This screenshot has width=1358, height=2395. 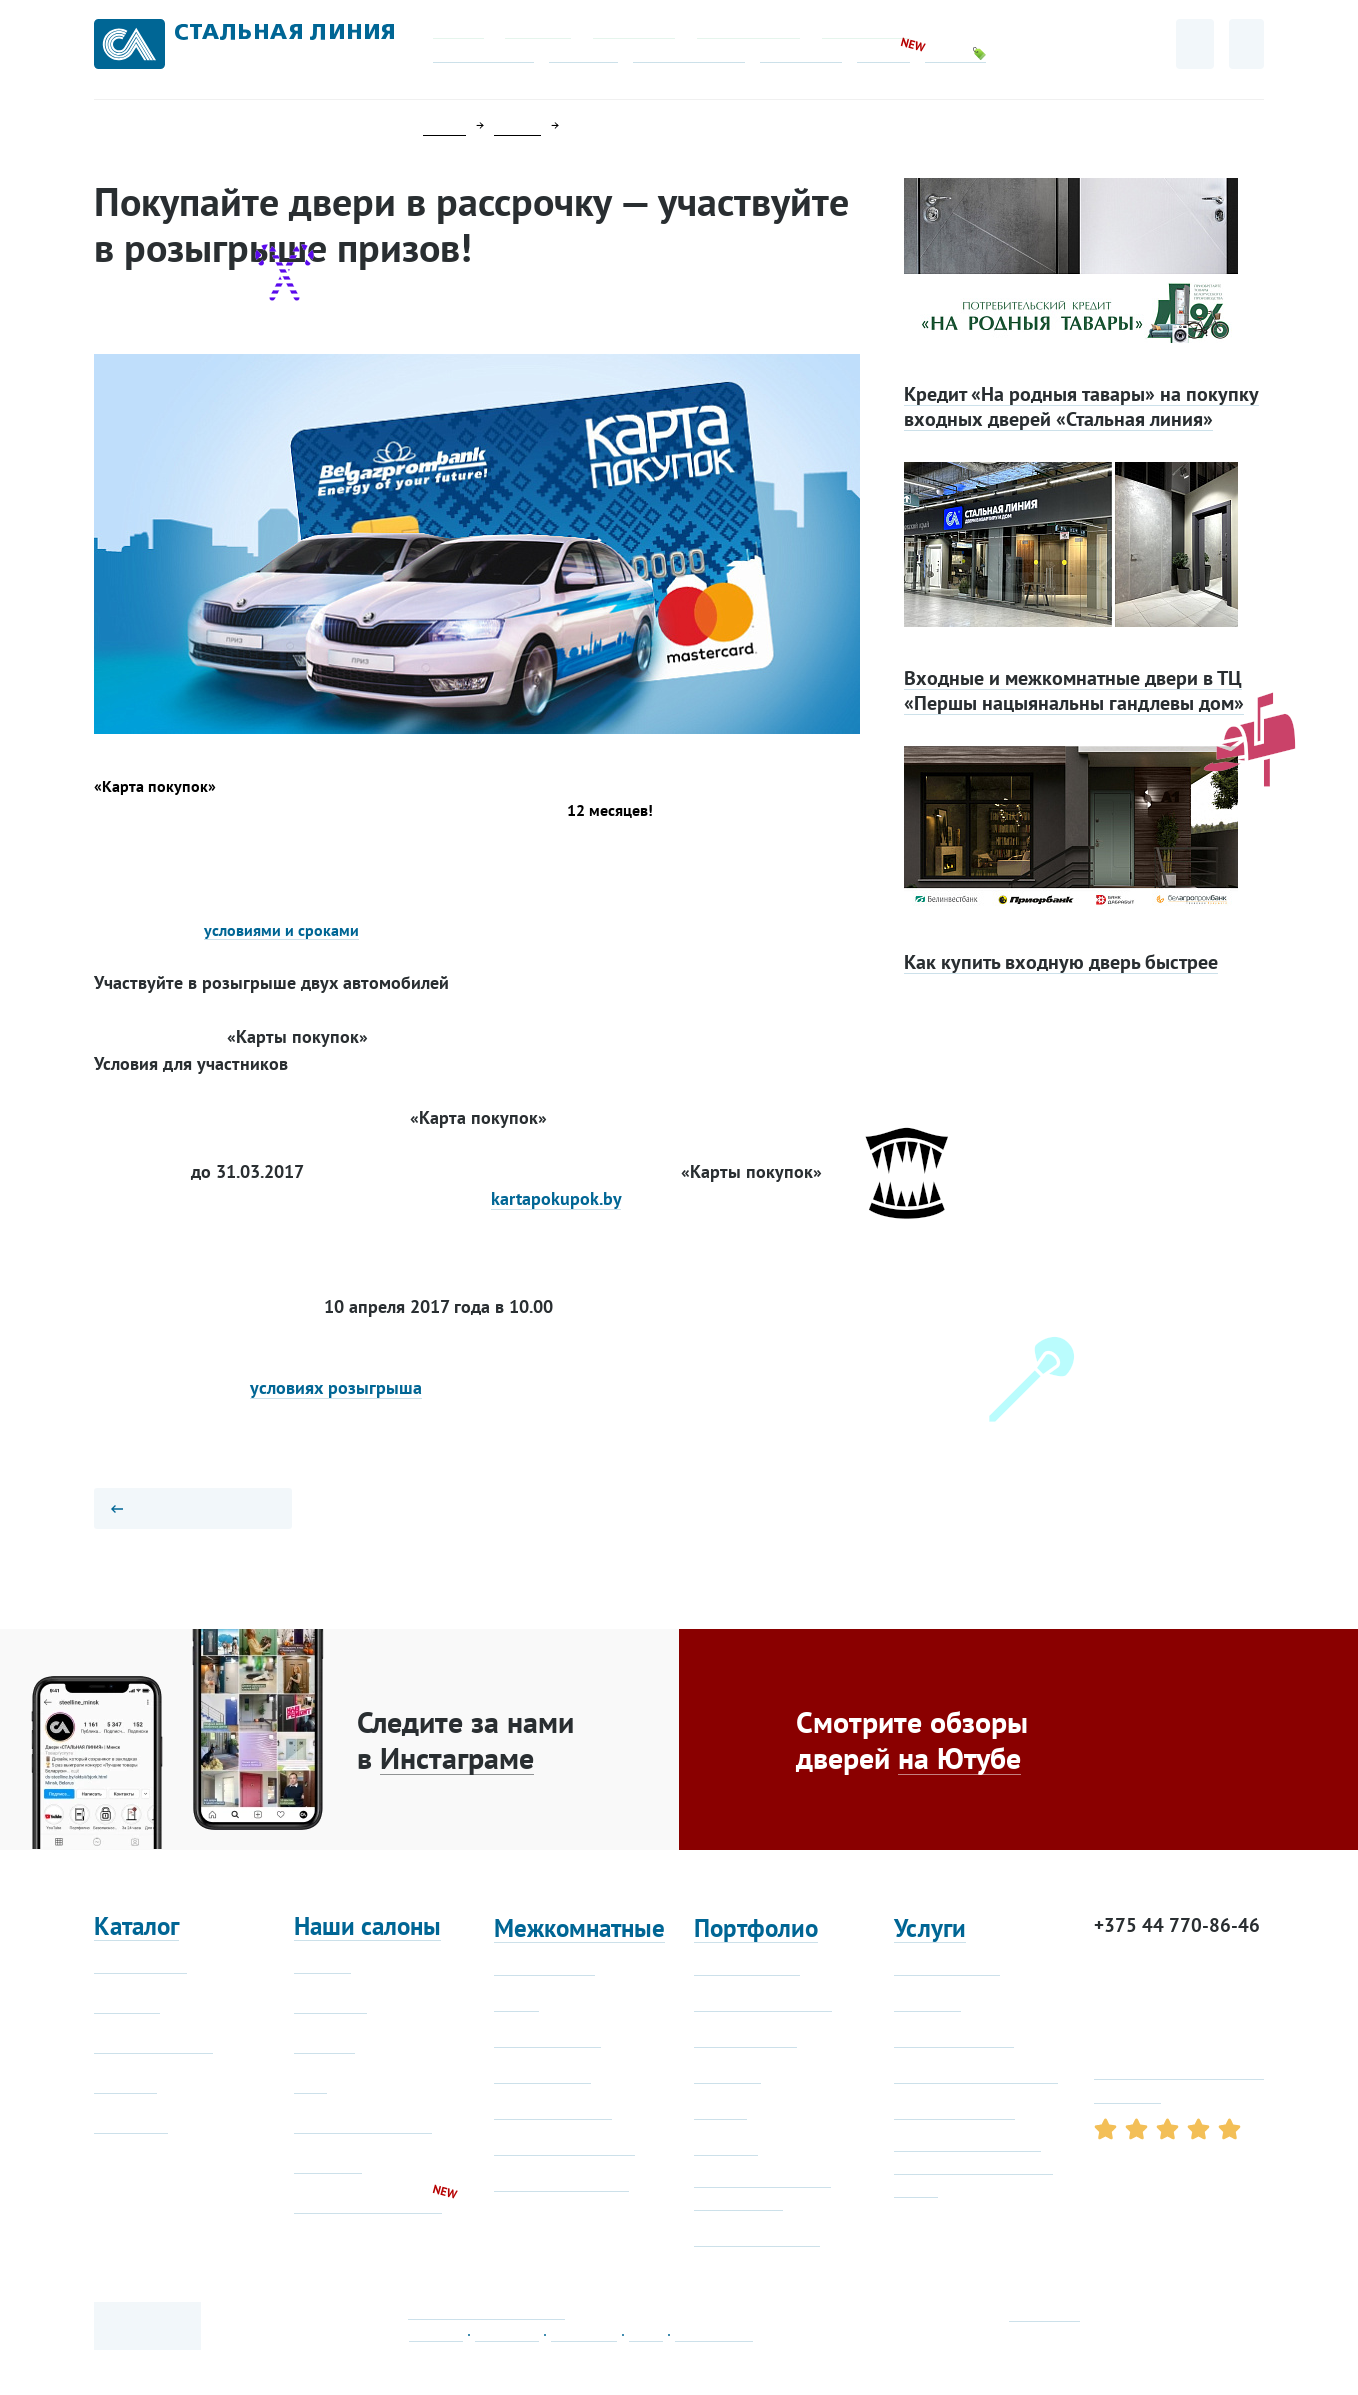 I want to click on access your mailbox or inbox, so click(x=1249, y=739).